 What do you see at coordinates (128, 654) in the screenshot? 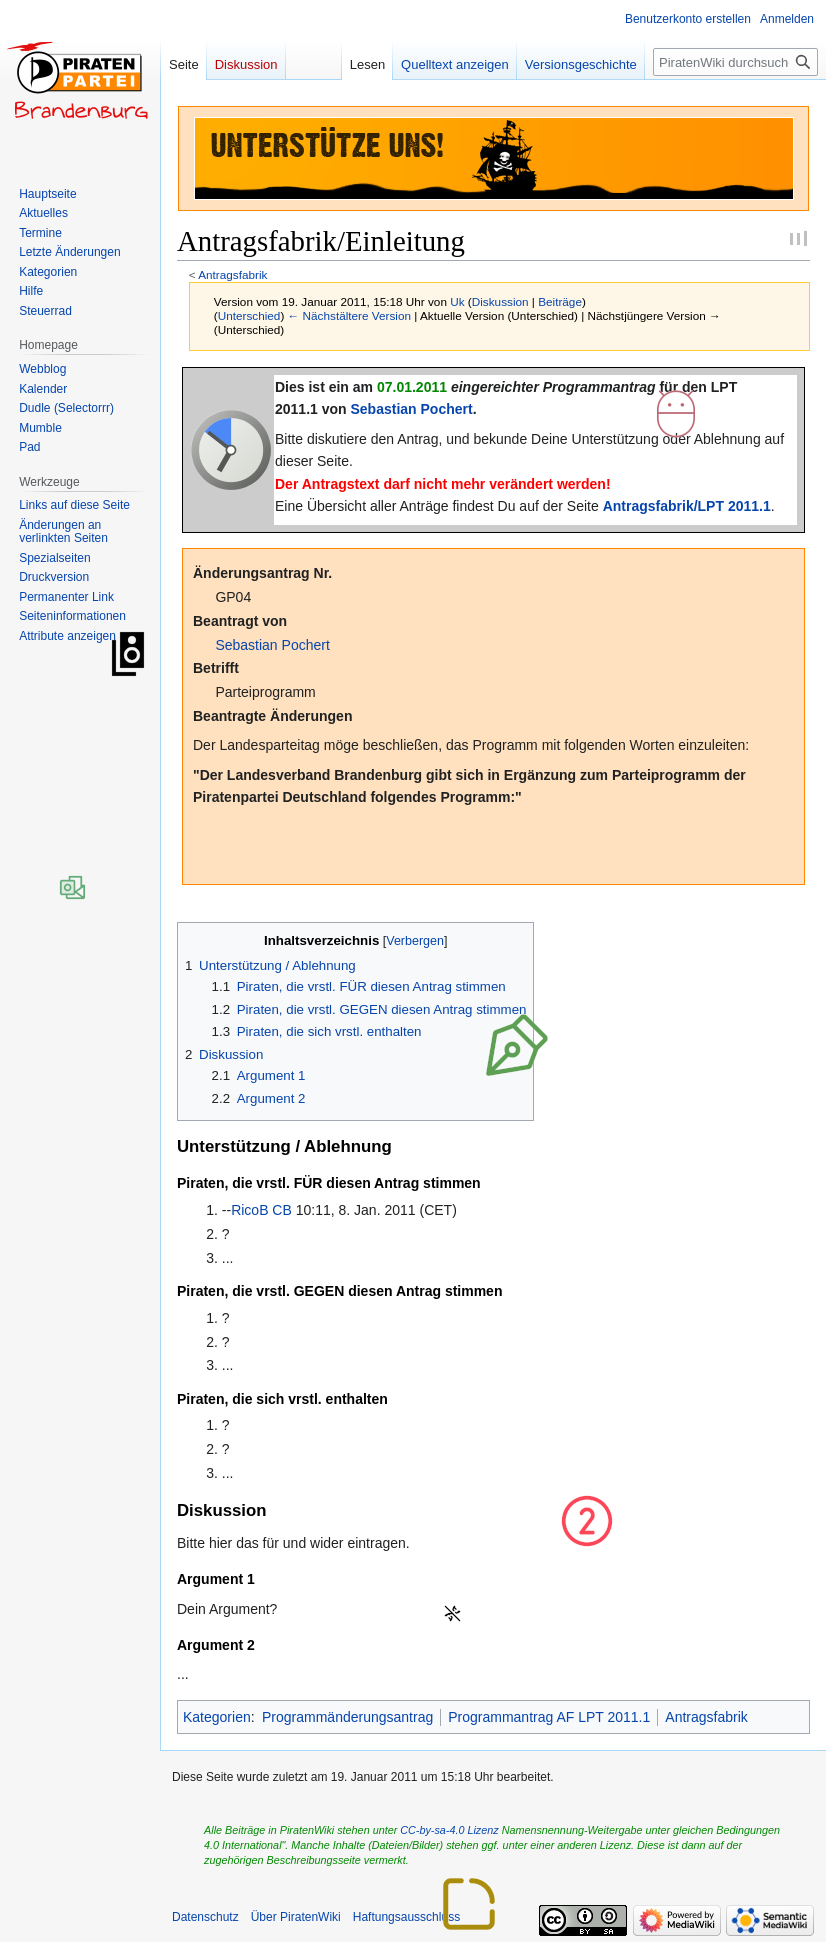
I see `manage connected speaker devices` at bounding box center [128, 654].